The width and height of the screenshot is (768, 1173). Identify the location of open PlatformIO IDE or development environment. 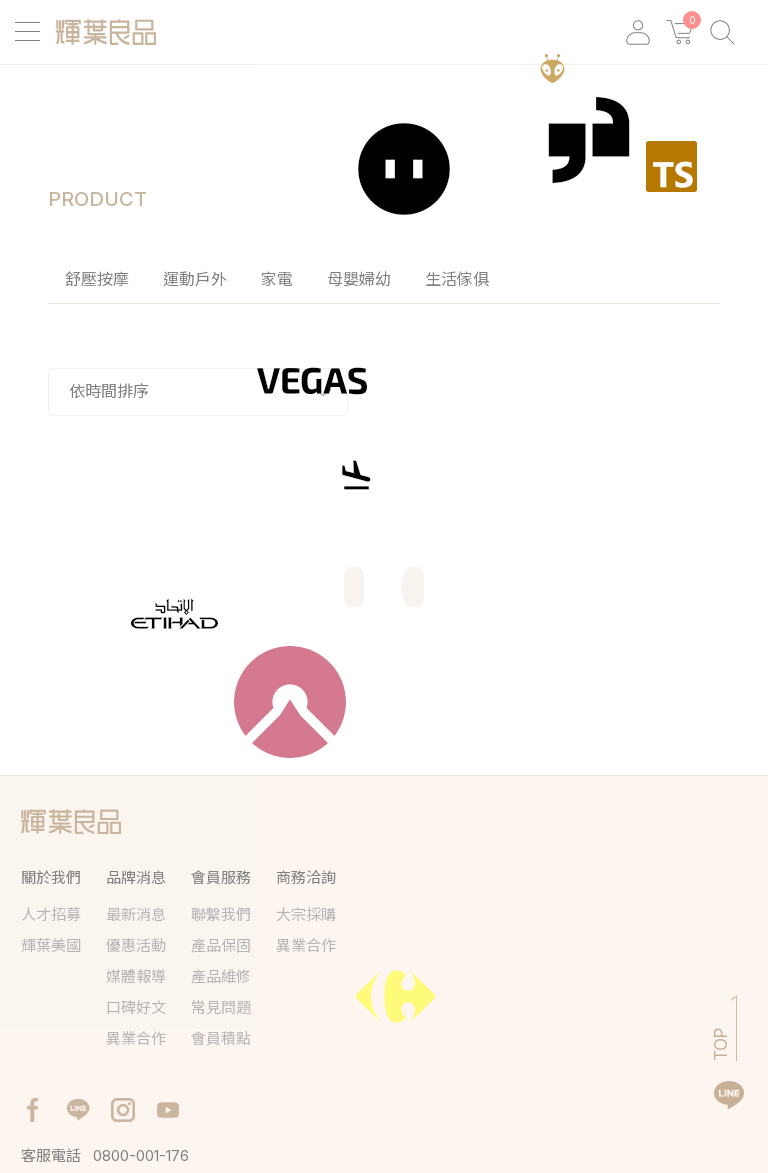
(552, 68).